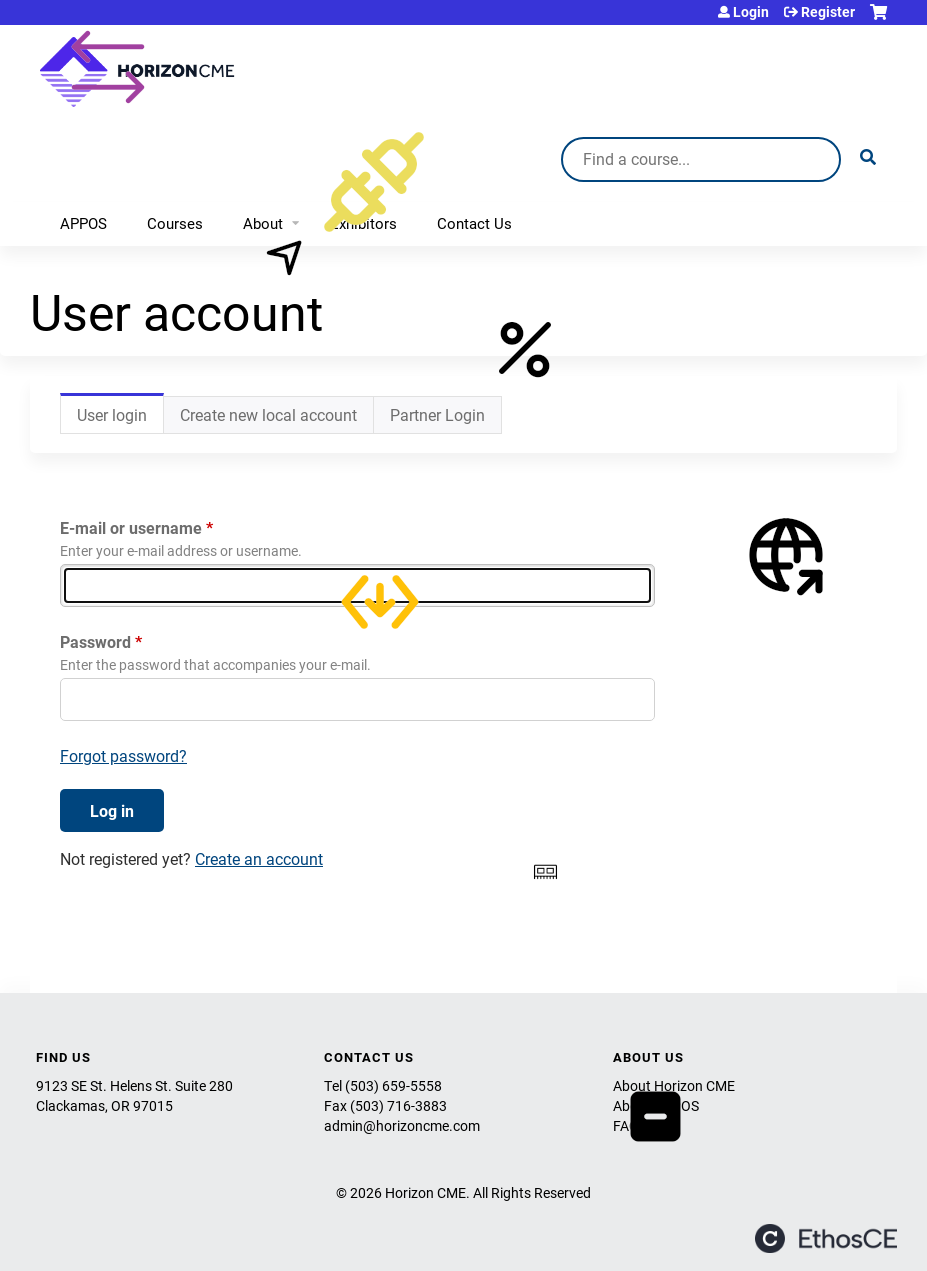 Image resolution: width=927 pixels, height=1271 pixels. I want to click on view device memory or RAM usage, so click(545, 871).